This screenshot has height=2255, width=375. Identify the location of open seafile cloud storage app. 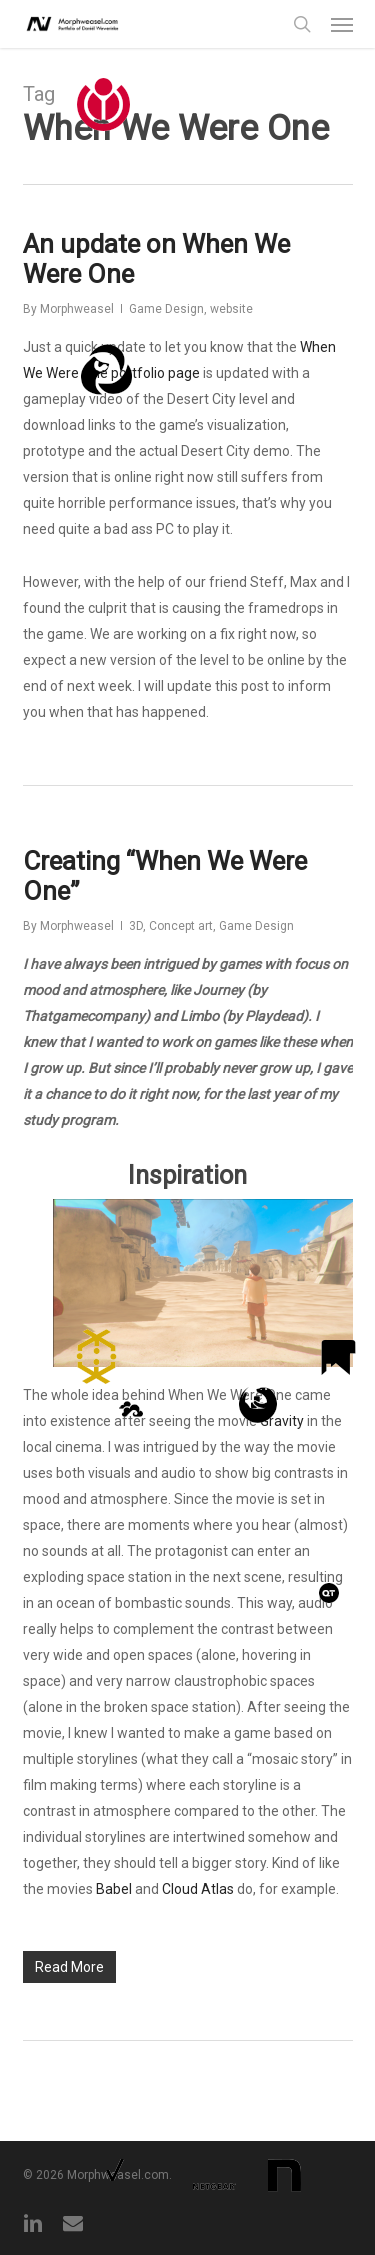
(131, 1409).